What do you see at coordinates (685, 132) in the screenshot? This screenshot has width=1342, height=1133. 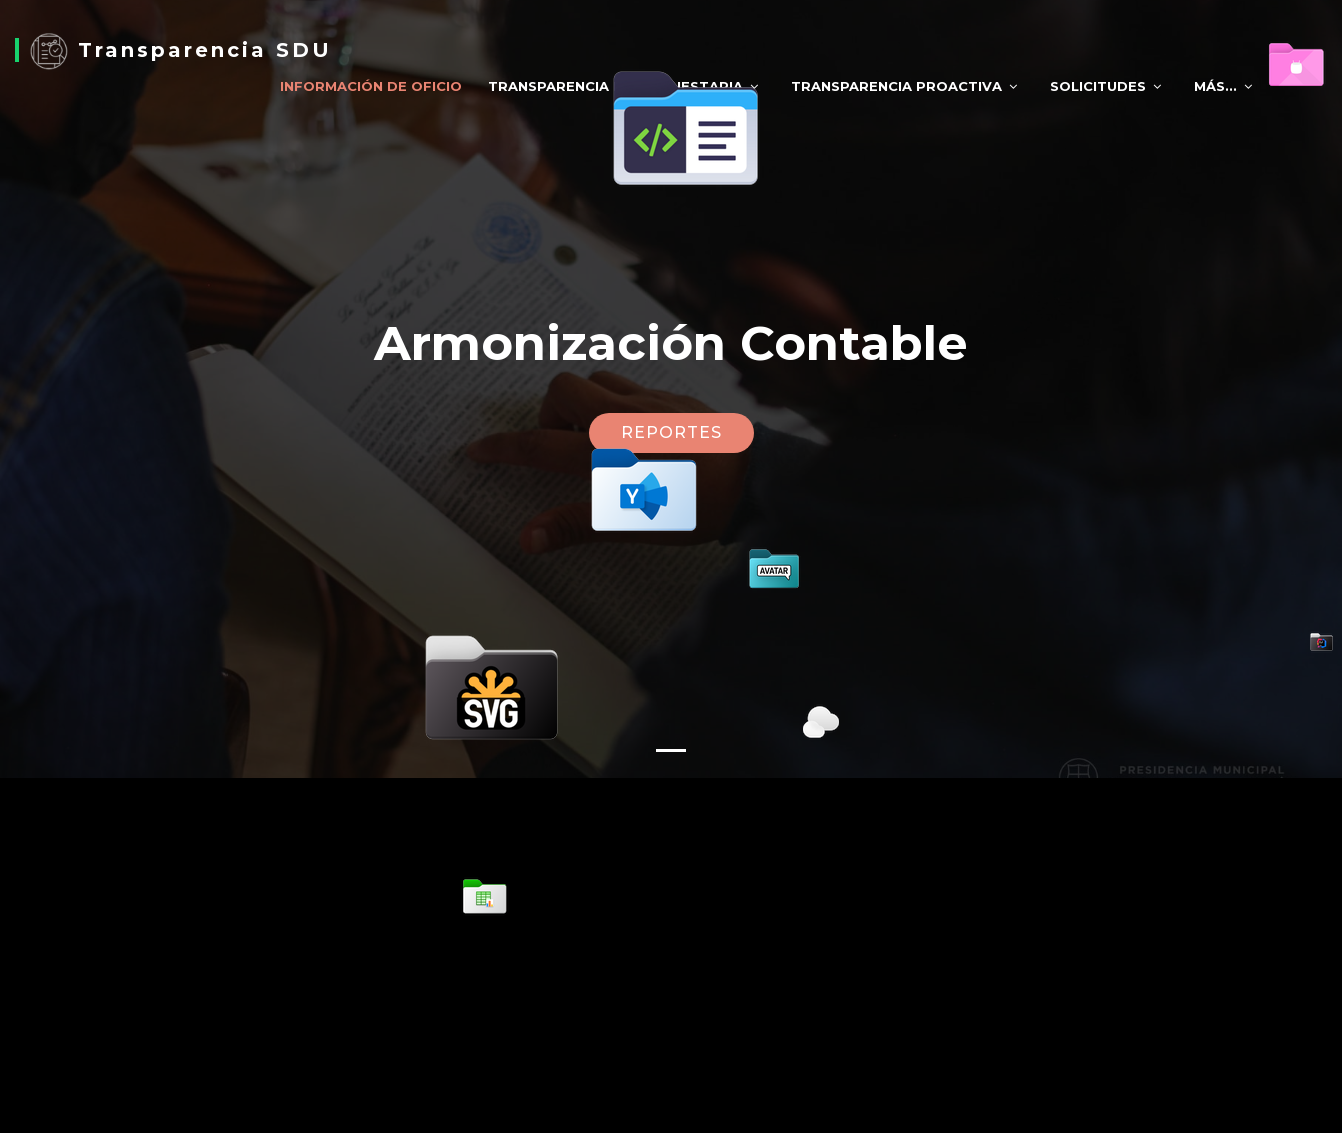 I see `open folder containing programming files` at bounding box center [685, 132].